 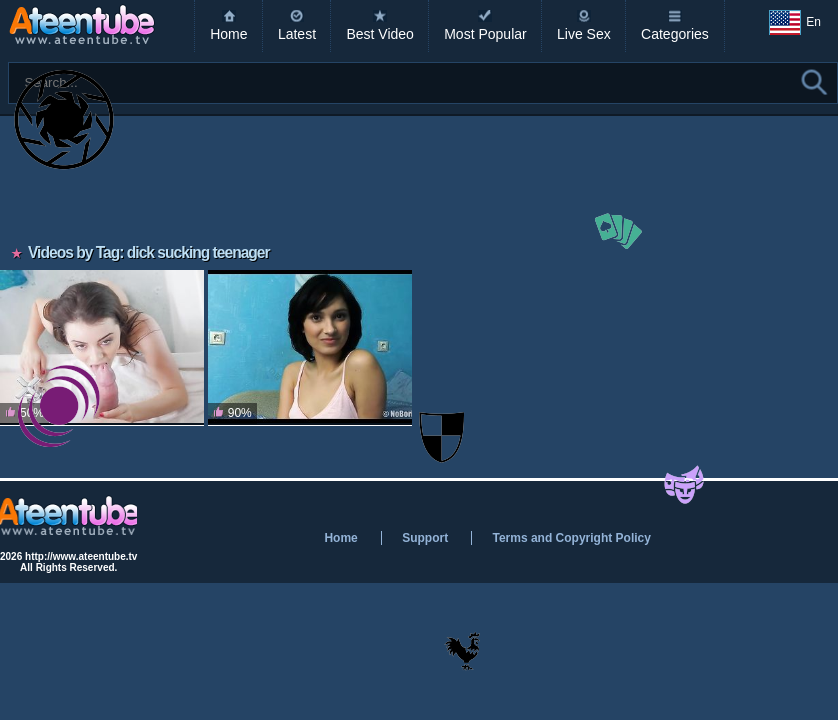 What do you see at coordinates (462, 651) in the screenshot?
I see `indicates morning alarm or wake-up feature` at bounding box center [462, 651].